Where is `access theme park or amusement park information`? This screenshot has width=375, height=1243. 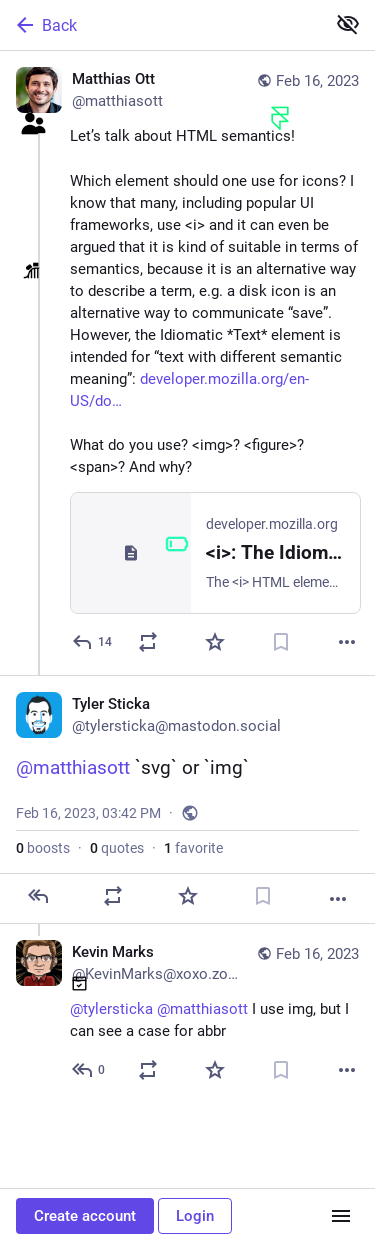
access theme park or amusement park information is located at coordinates (31, 270).